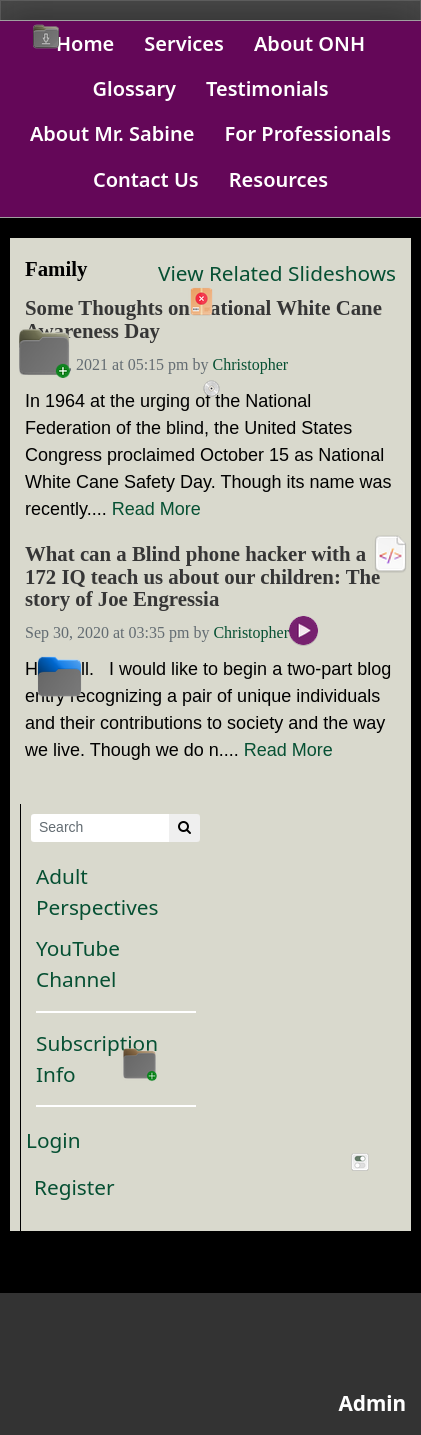 The width and height of the screenshot is (421, 1435). I want to click on unmount or eject a DVD disc, so click(211, 388).